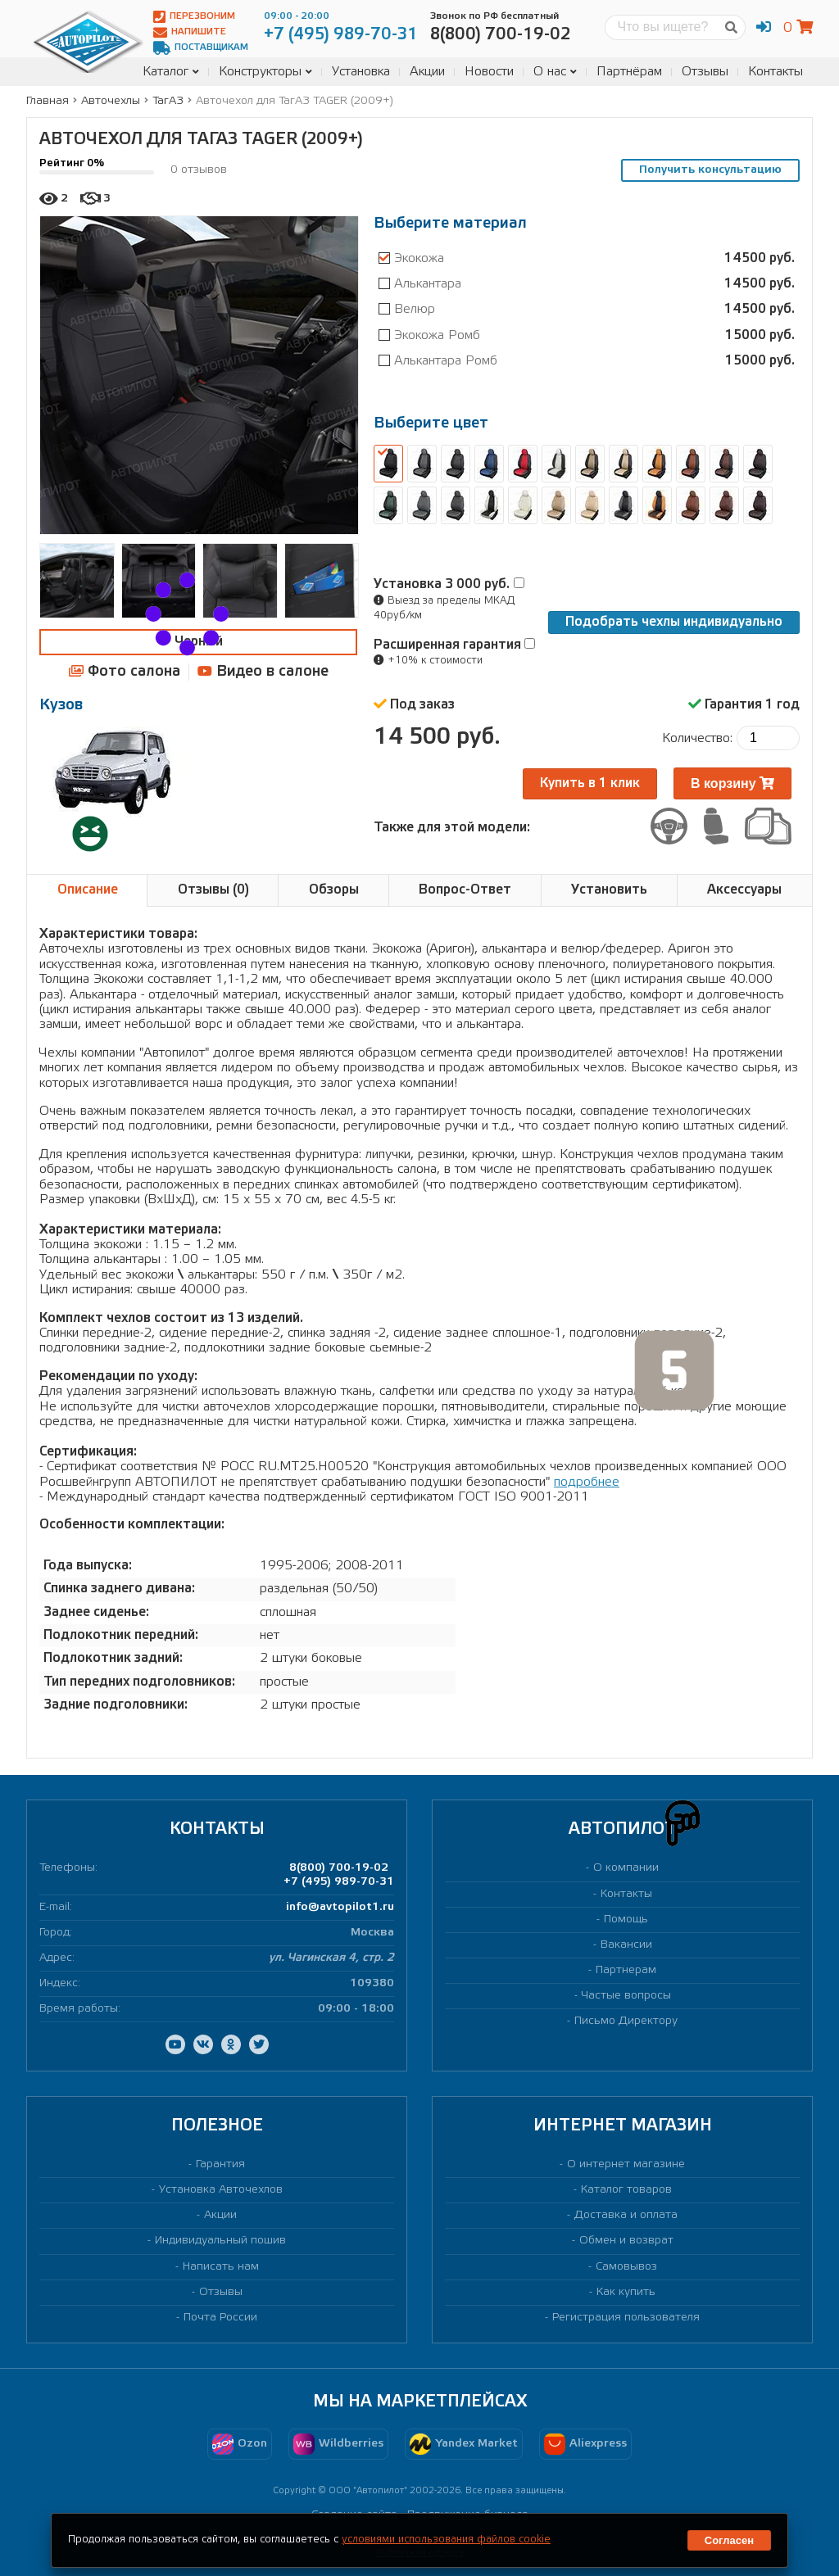 This screenshot has height=2576, width=839. What do you see at coordinates (187, 613) in the screenshot?
I see `indicates content is loading` at bounding box center [187, 613].